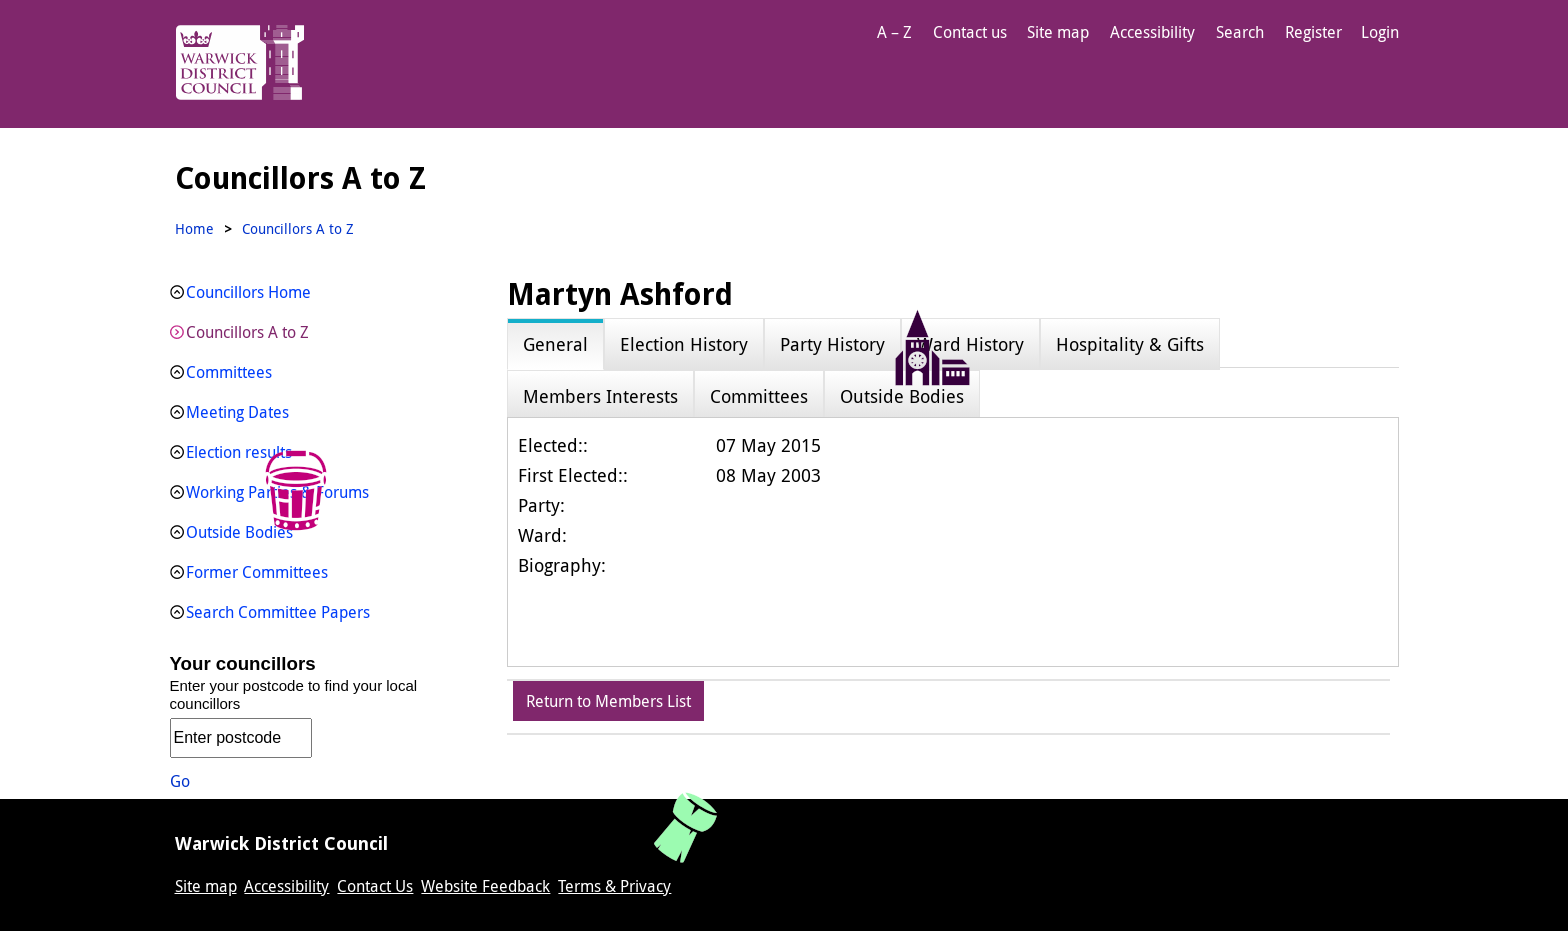 The image size is (1568, 931). Describe the element at coordinates (932, 347) in the screenshot. I see `locate nearby churches or places of worship` at that location.